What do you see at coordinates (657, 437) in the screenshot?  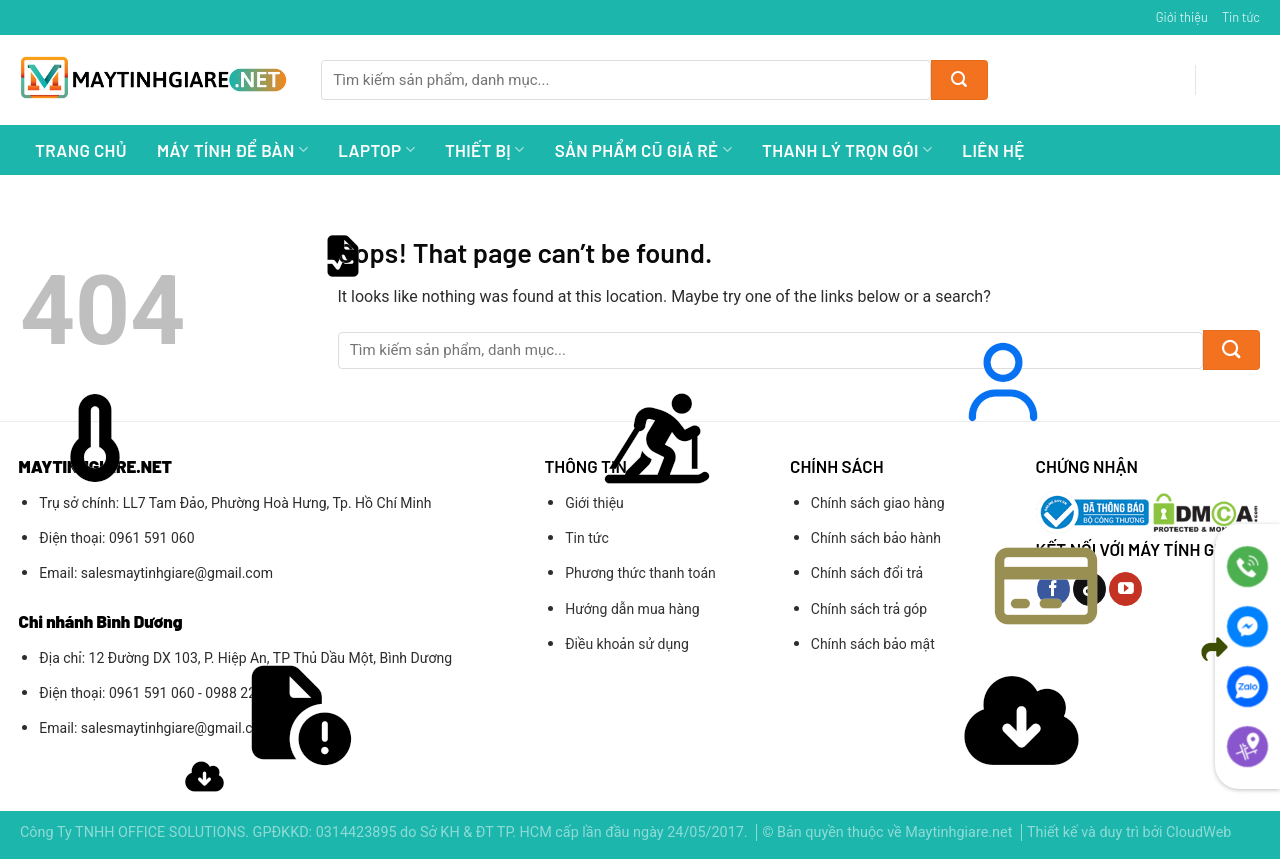 I see `access nordic skiing trails or activities` at bounding box center [657, 437].